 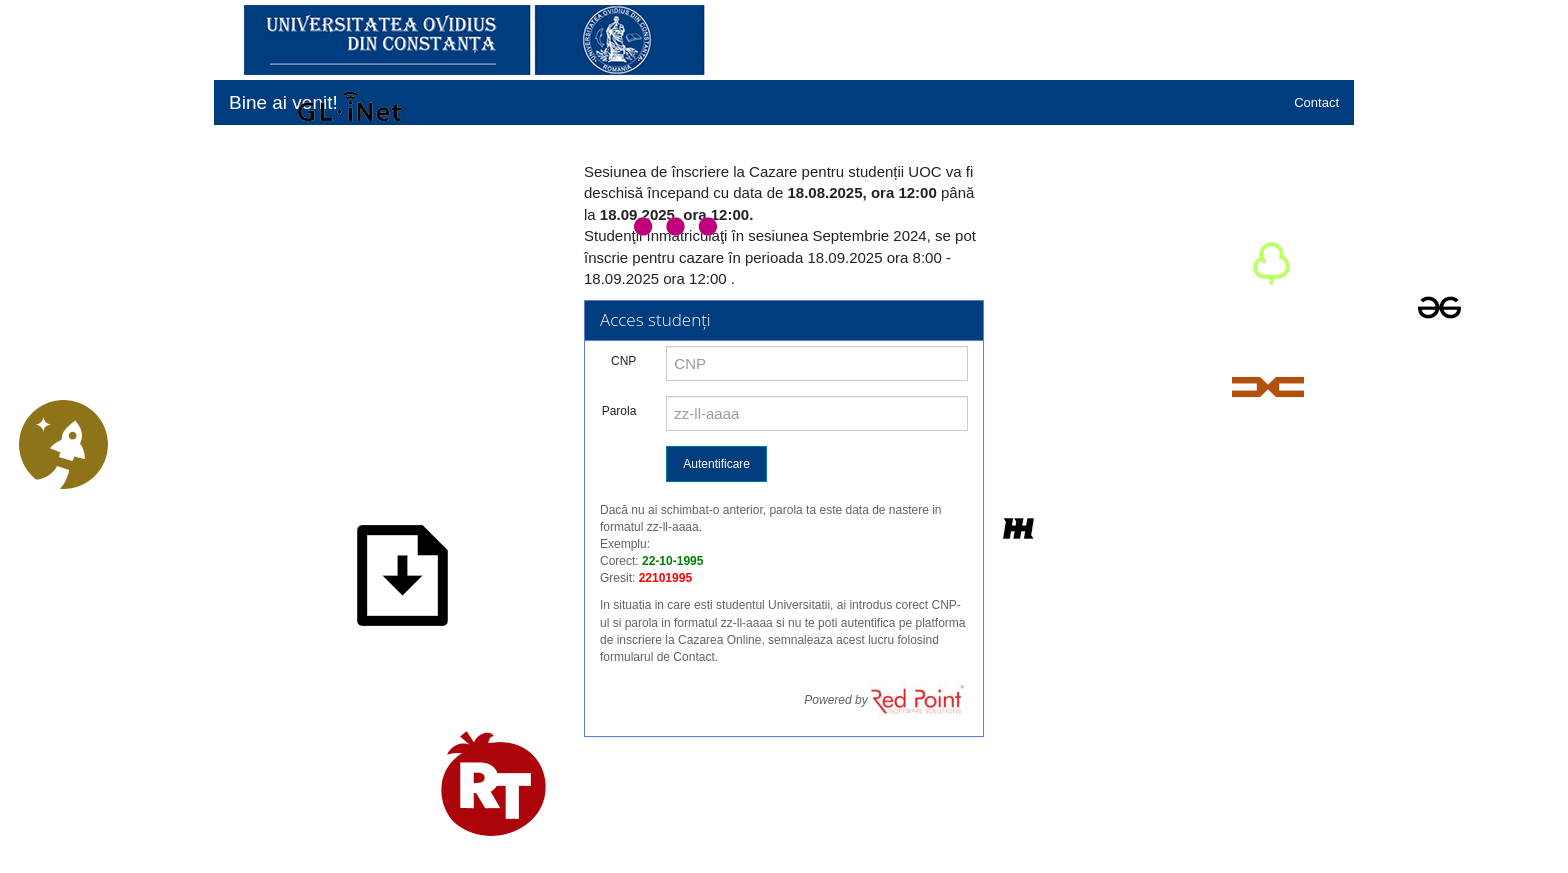 I want to click on visit rotten tomatoes website, so click(x=493, y=783).